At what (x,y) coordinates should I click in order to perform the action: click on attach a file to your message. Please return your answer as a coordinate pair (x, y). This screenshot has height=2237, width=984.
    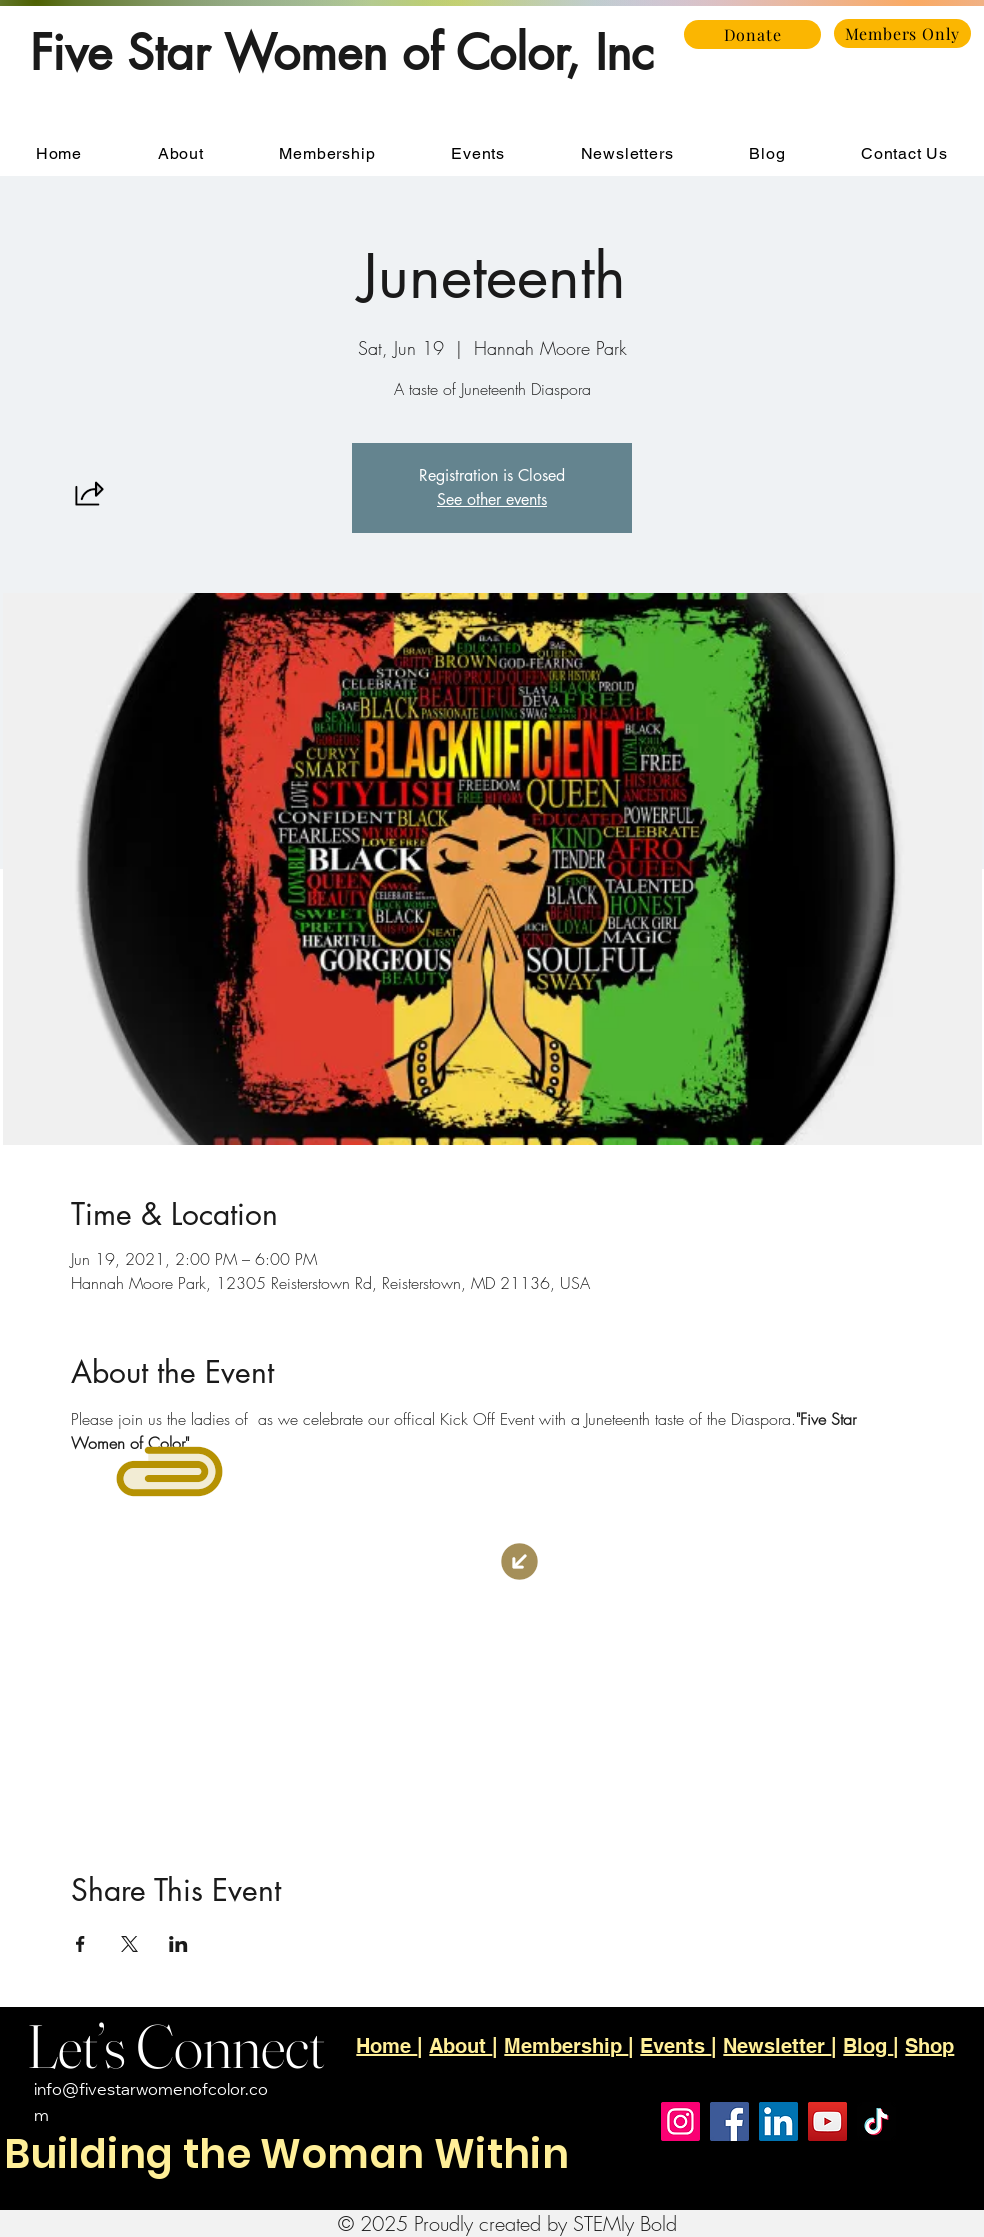
    Looking at the image, I should click on (169, 1471).